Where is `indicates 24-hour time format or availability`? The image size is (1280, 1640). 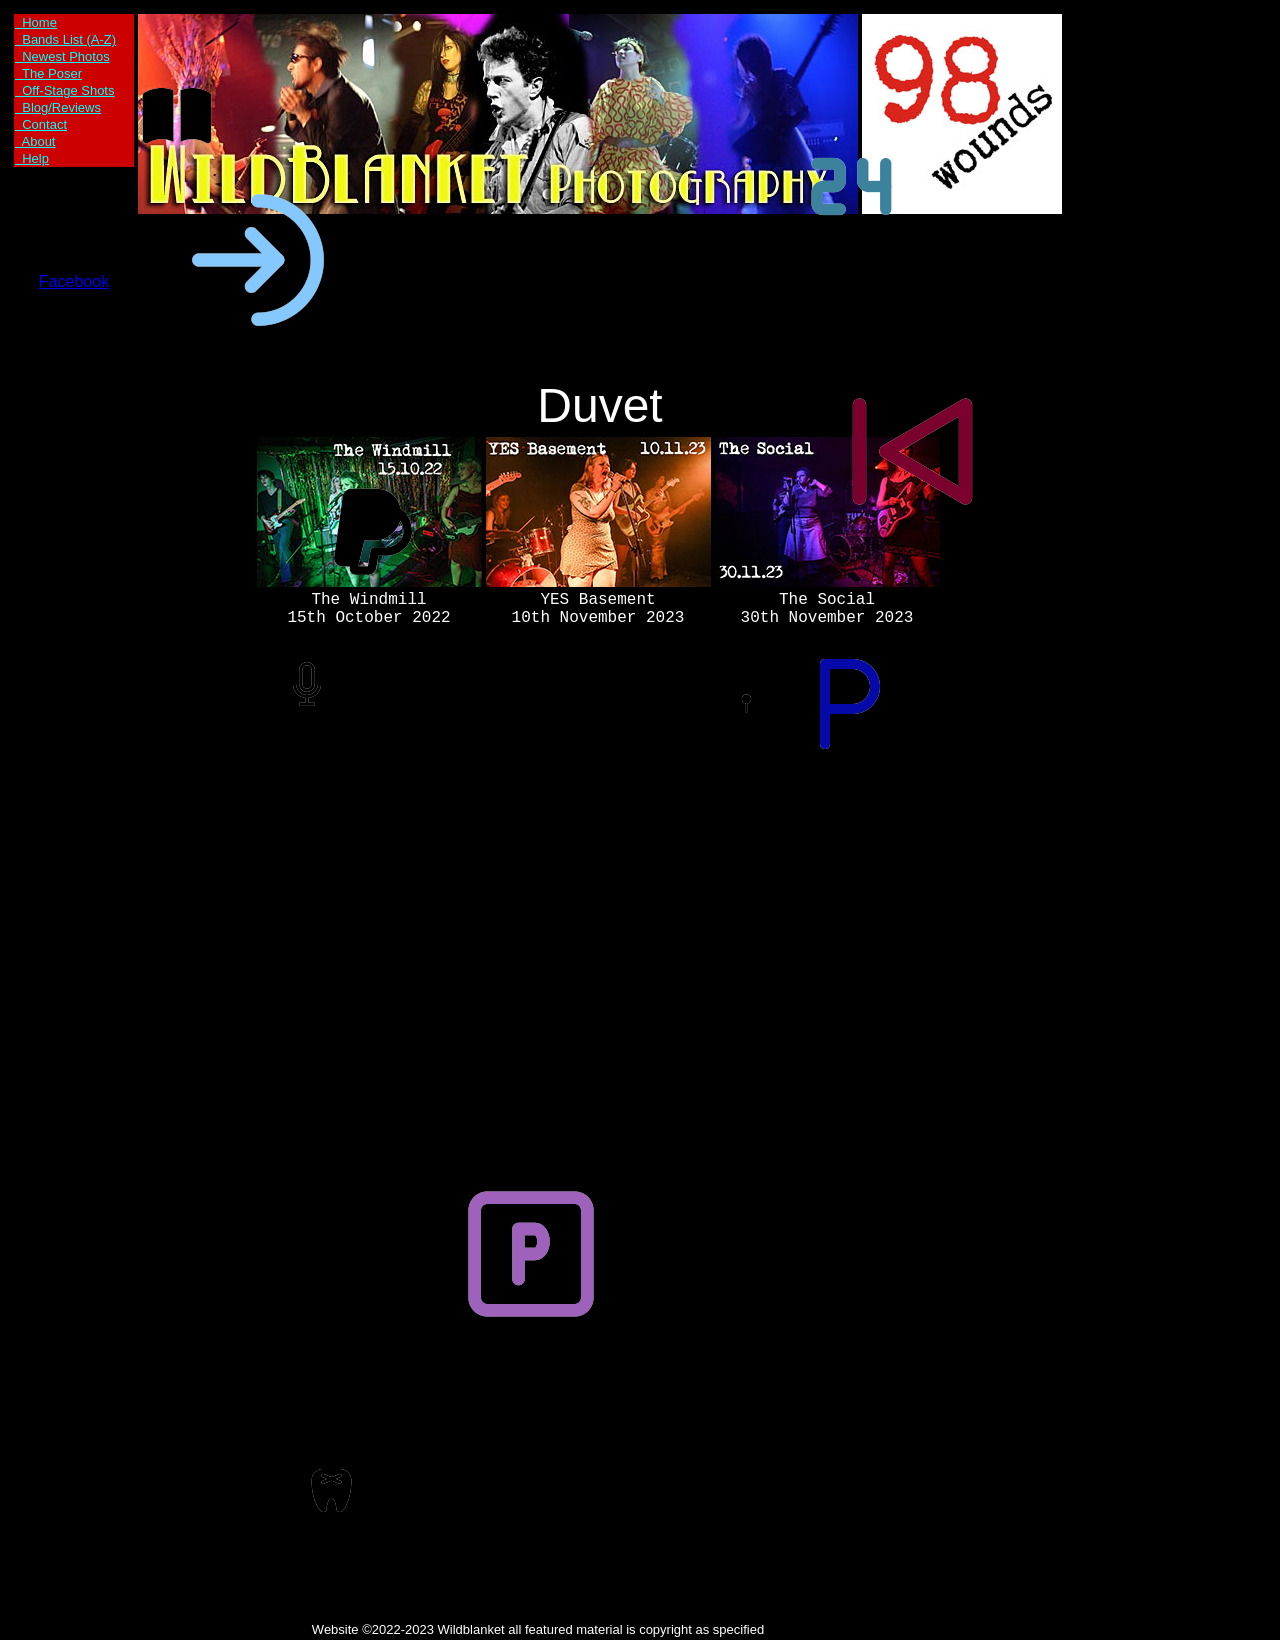 indicates 24-hour time format or availability is located at coordinates (851, 186).